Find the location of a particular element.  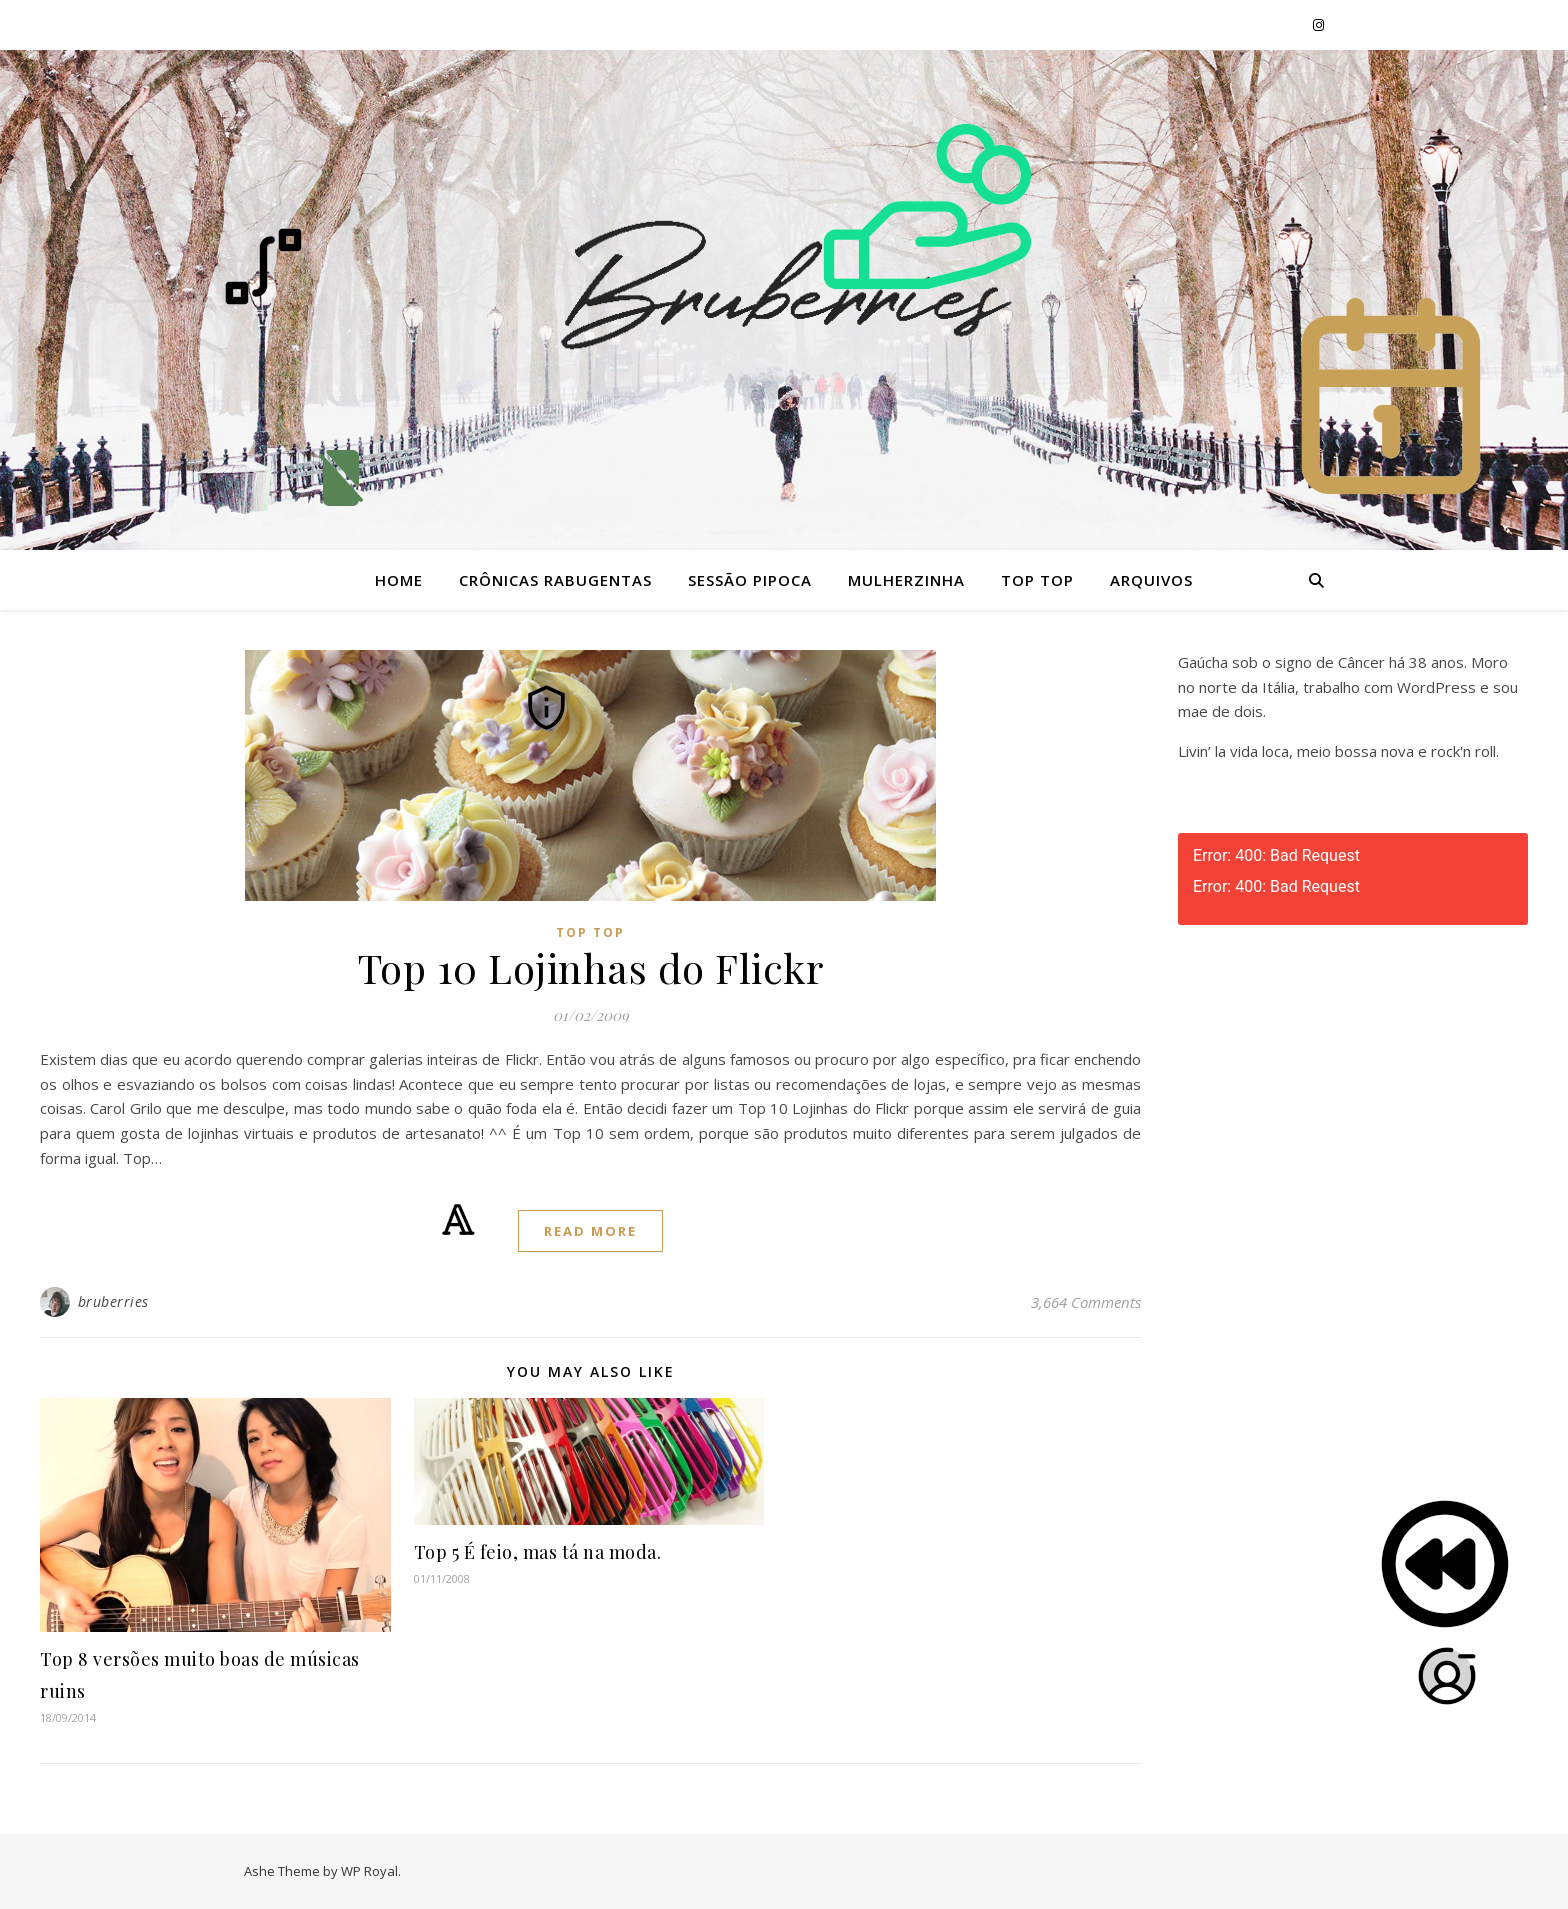

mobile device disabled or unavailable is located at coordinates (341, 478).